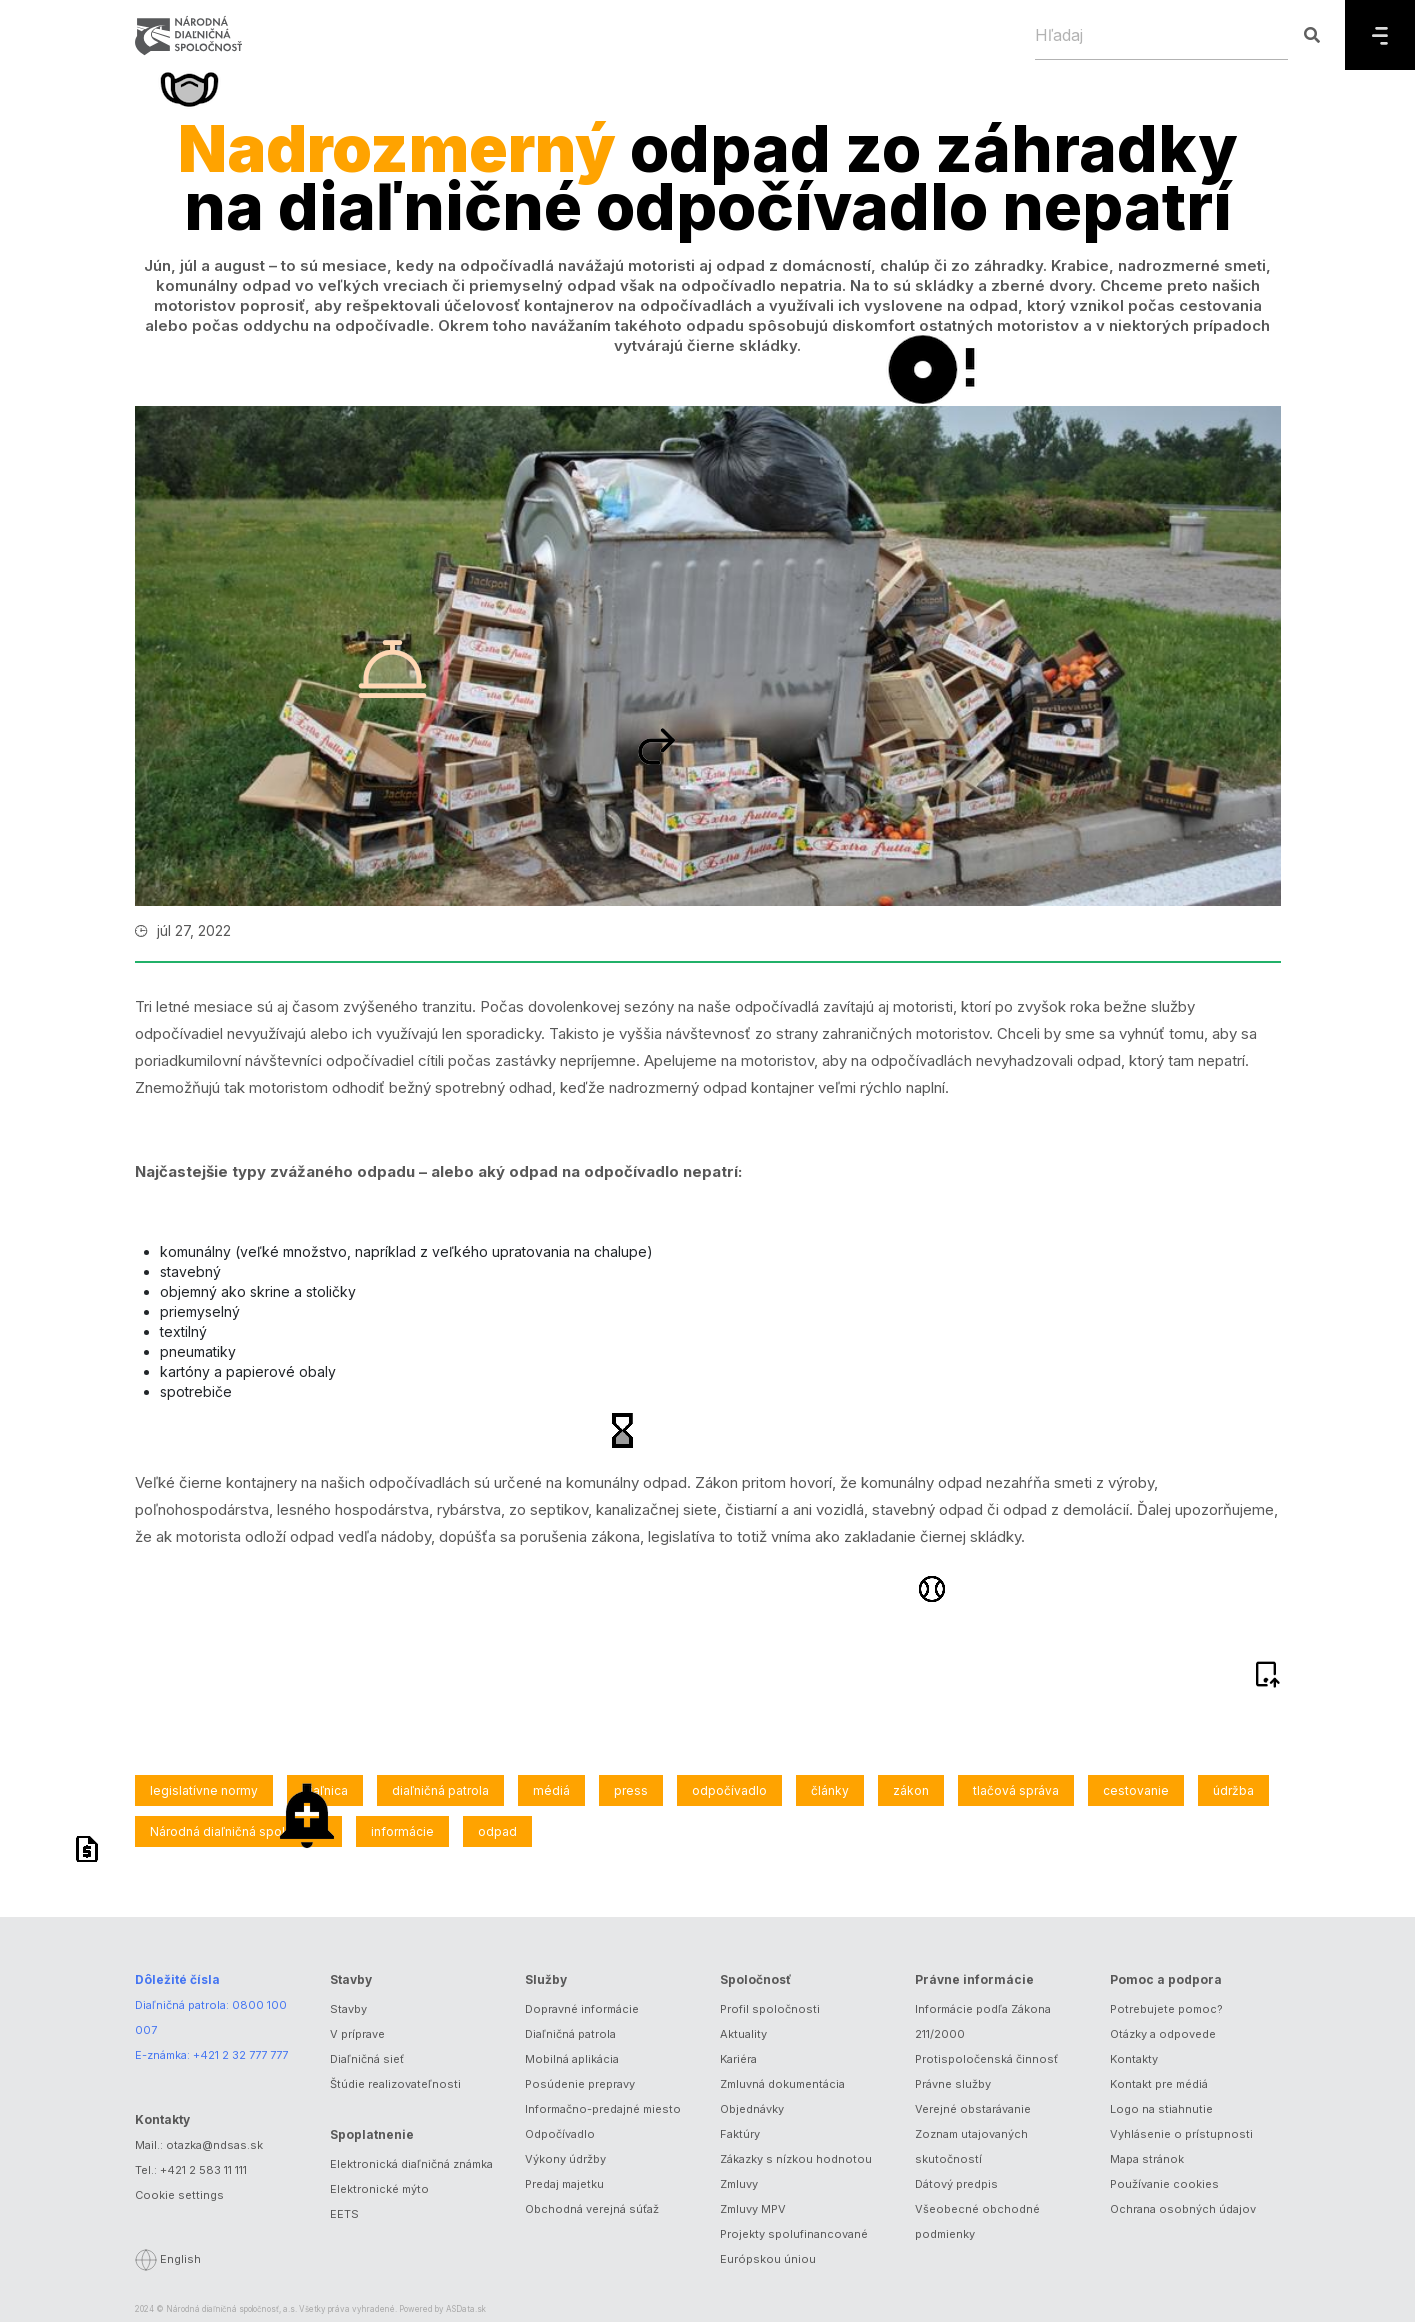  Describe the element at coordinates (932, 1589) in the screenshot. I see `access baseball or sports content` at that location.